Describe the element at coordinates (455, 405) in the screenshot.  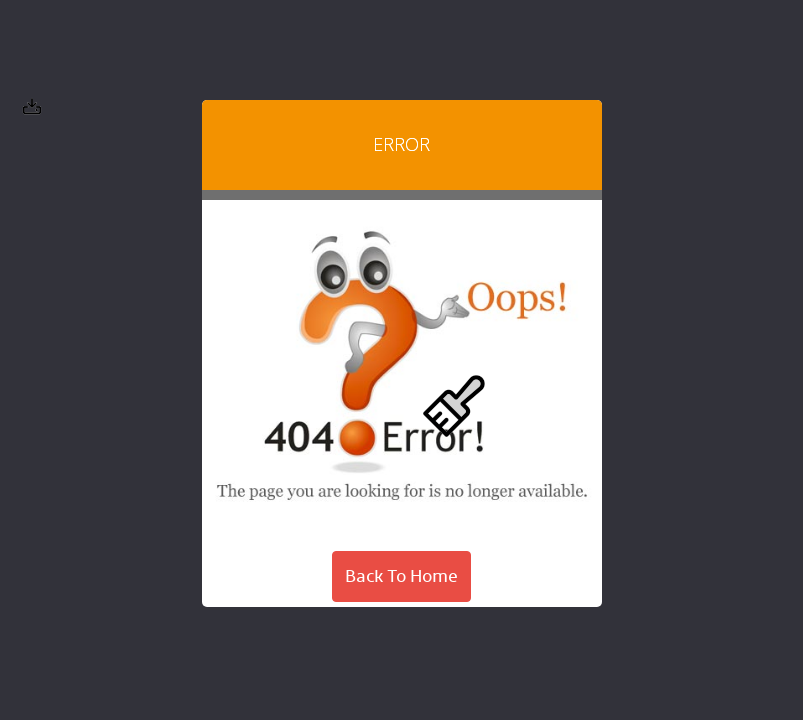
I see `access painting or drawing tools` at that location.